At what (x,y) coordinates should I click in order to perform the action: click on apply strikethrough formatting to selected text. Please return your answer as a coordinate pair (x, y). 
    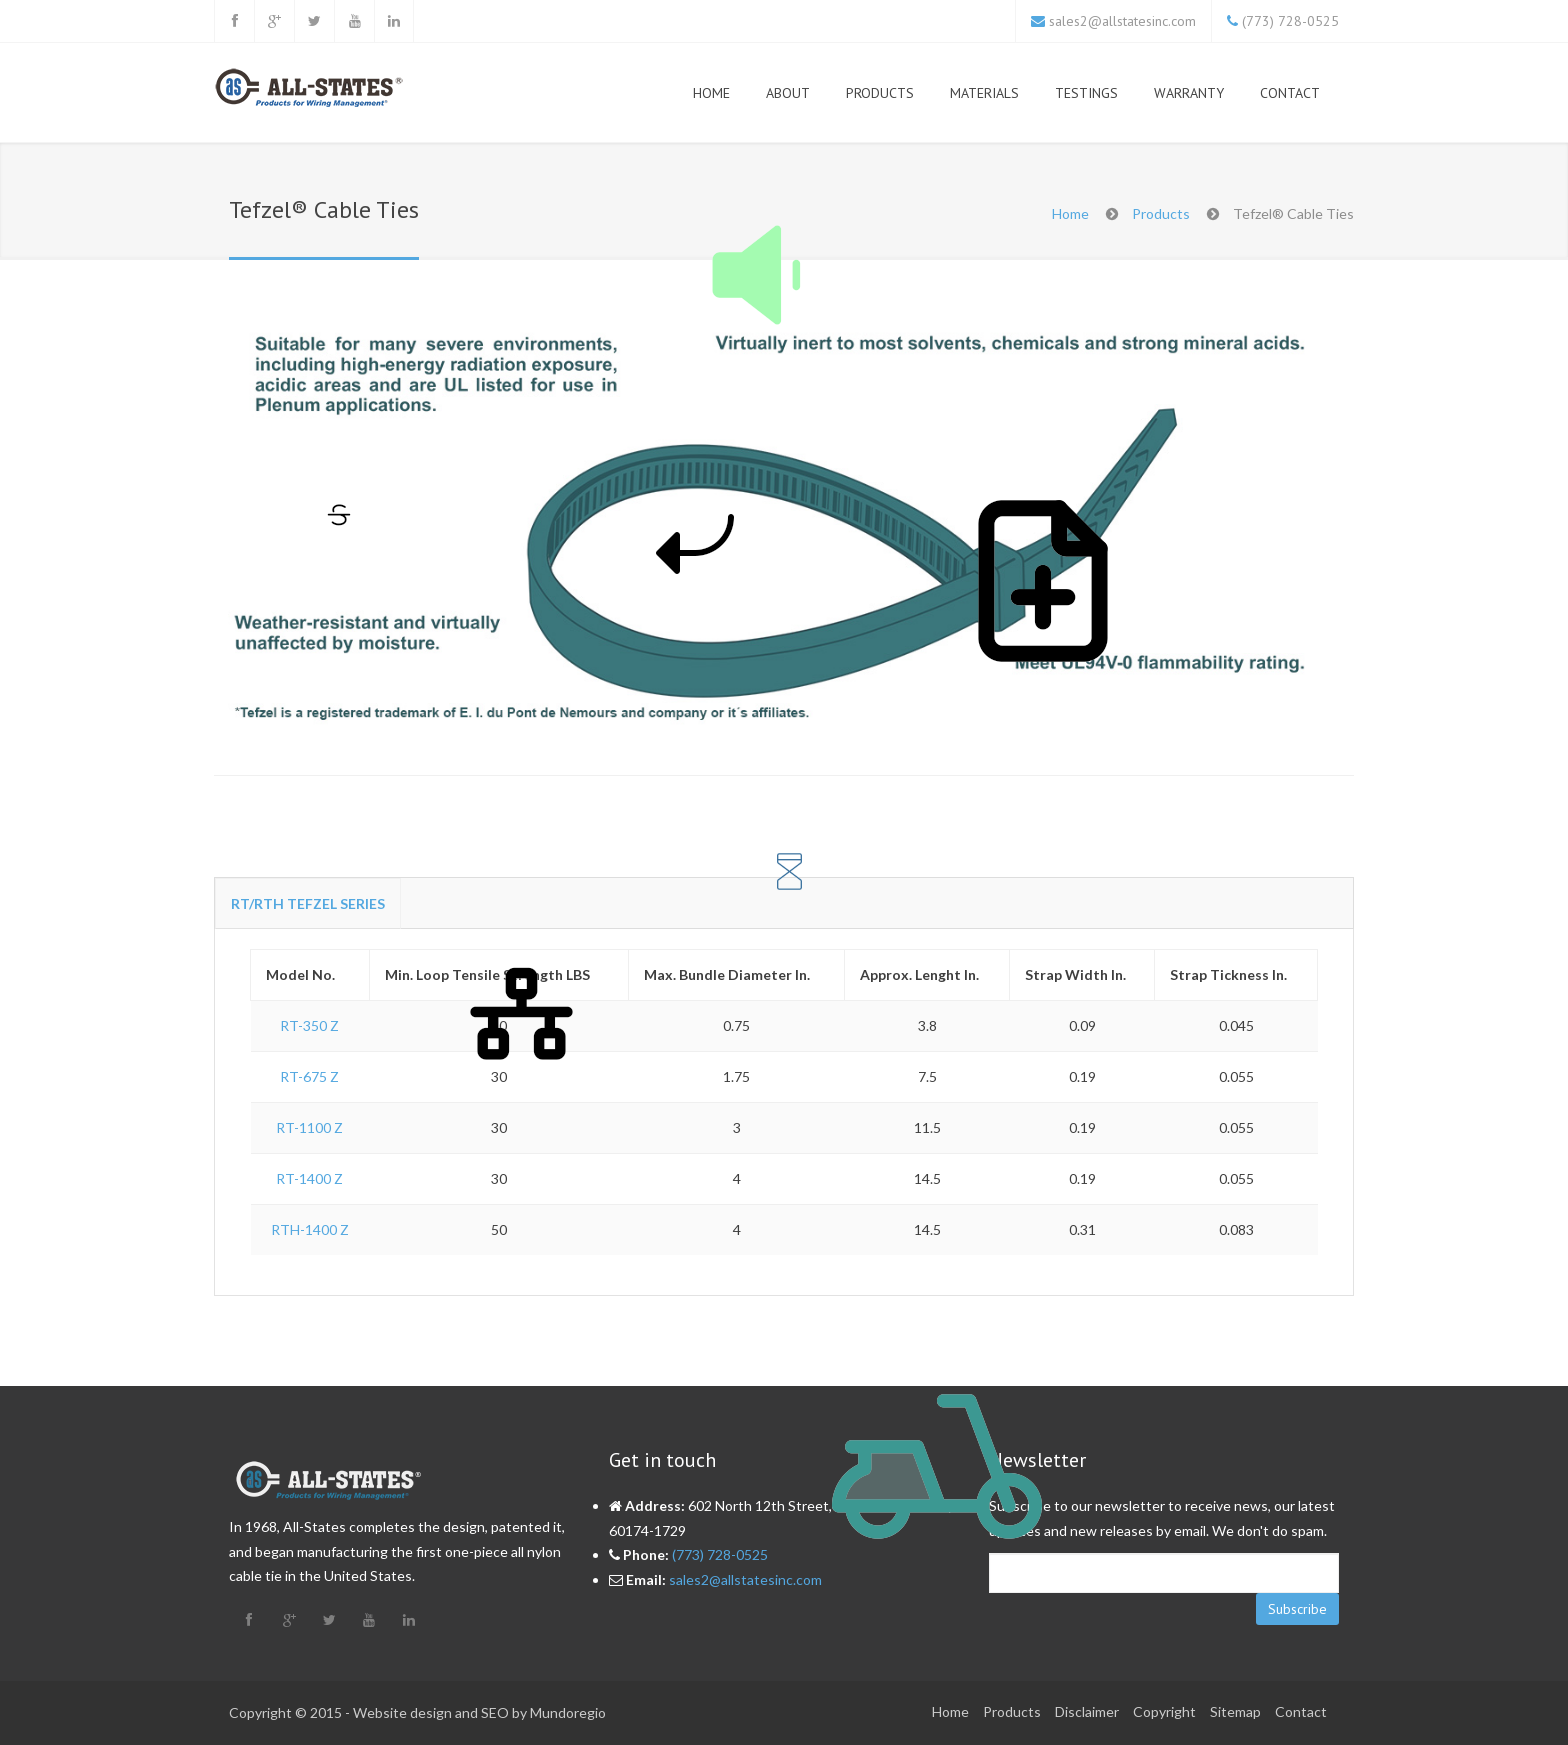
    Looking at the image, I should click on (339, 515).